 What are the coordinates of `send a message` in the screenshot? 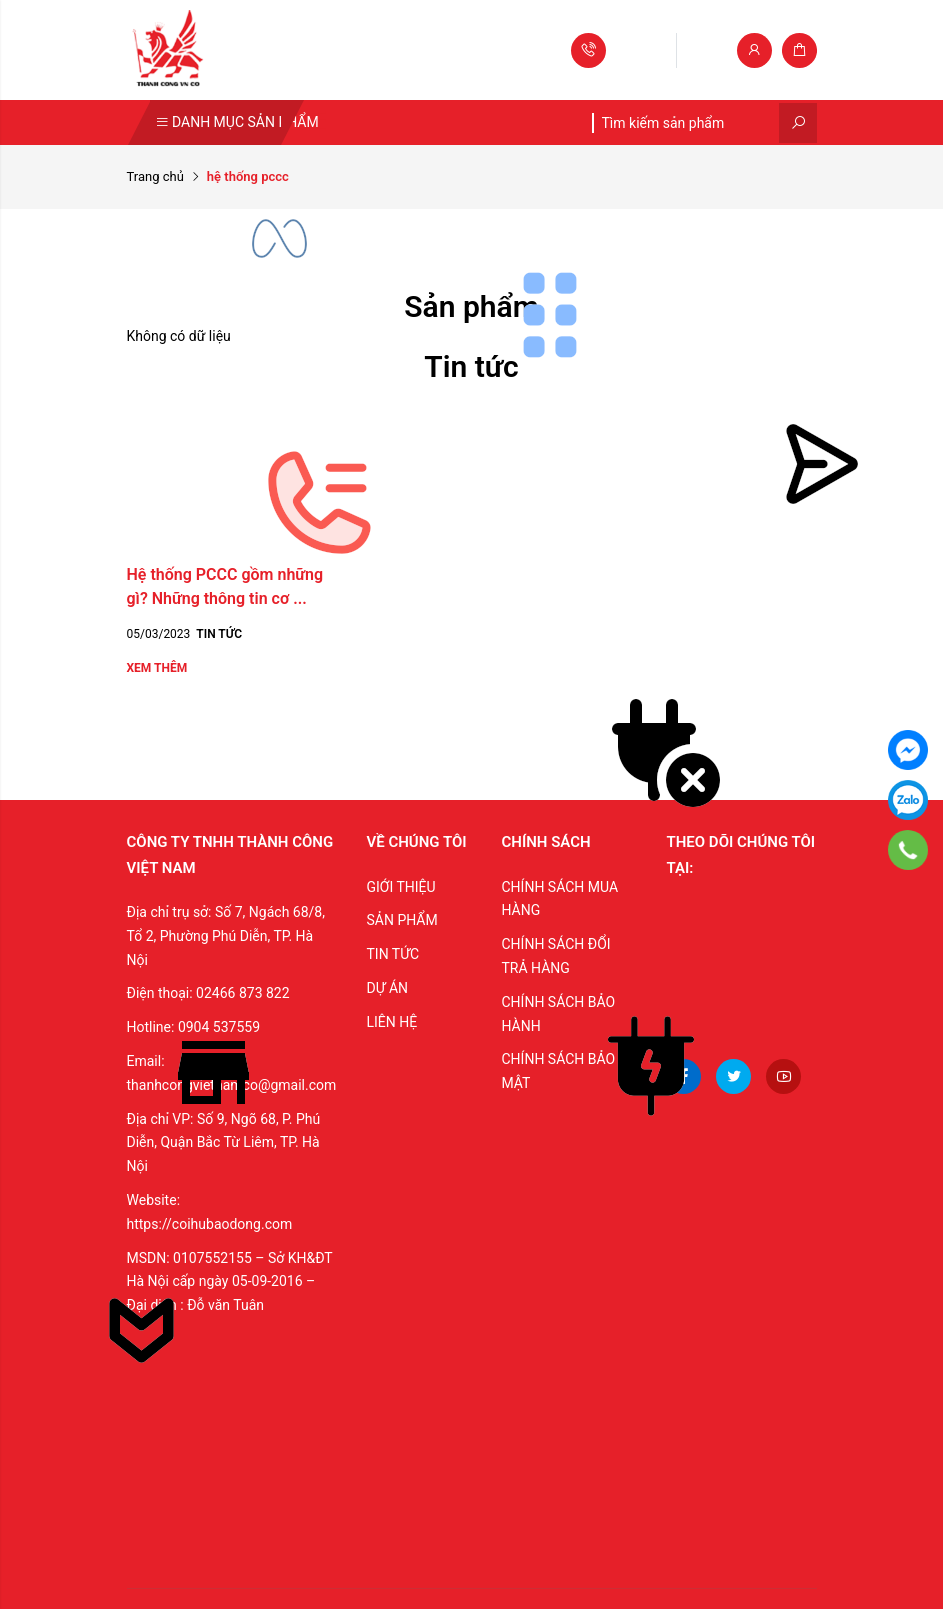 It's located at (818, 464).